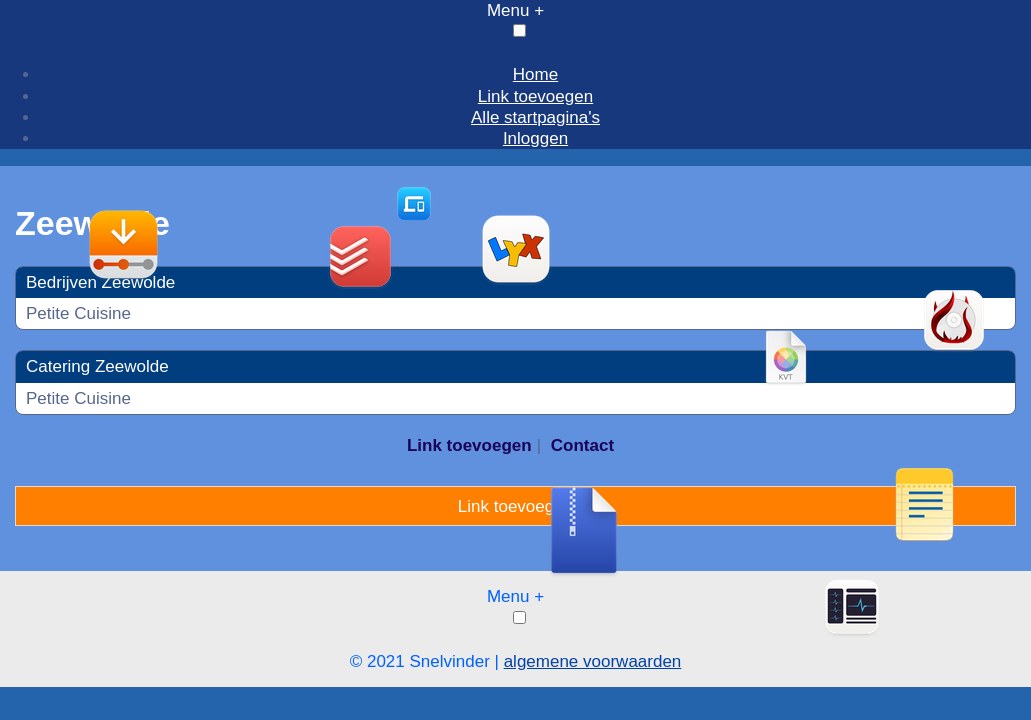 The image size is (1031, 720). What do you see at coordinates (123, 244) in the screenshot?
I see `open ubiquity installer application` at bounding box center [123, 244].